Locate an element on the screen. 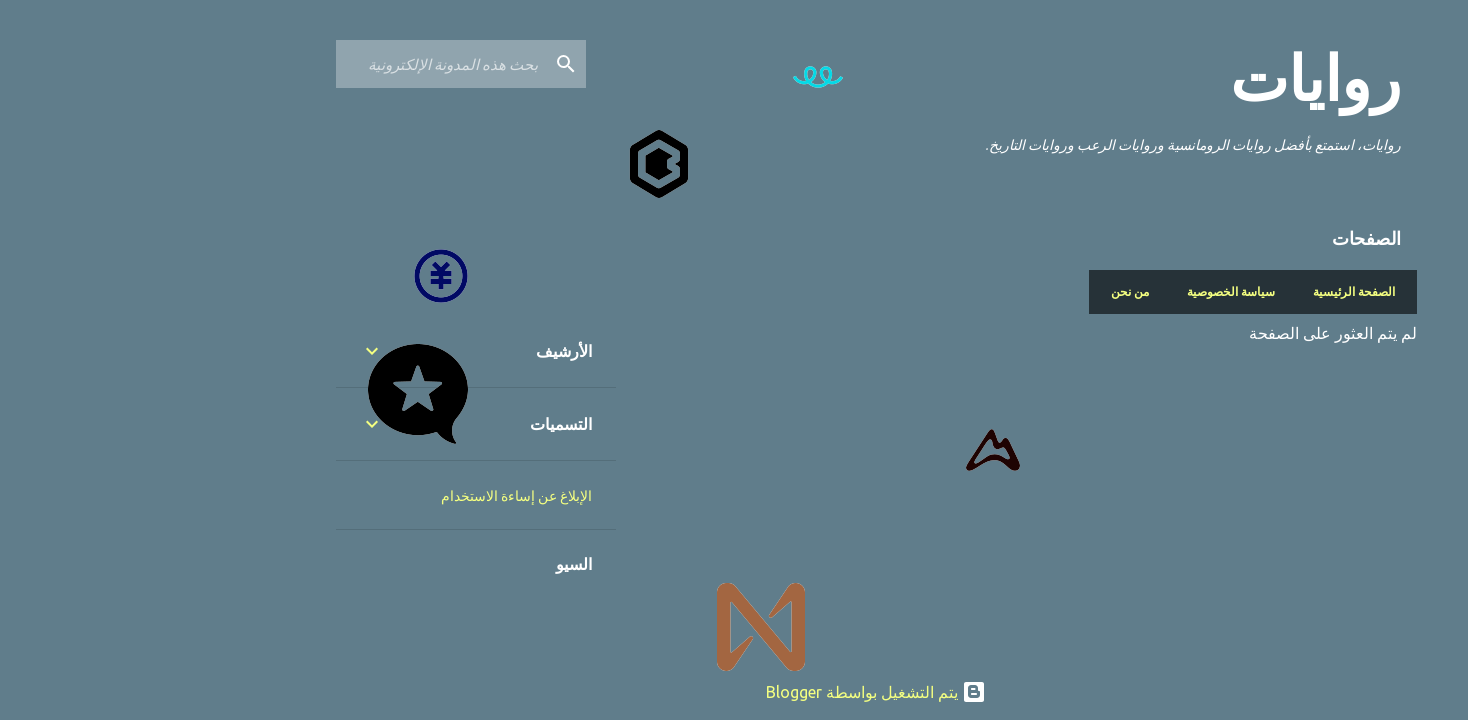 This screenshot has height=720, width=1468. view balance in chinese yuan is located at coordinates (441, 276).